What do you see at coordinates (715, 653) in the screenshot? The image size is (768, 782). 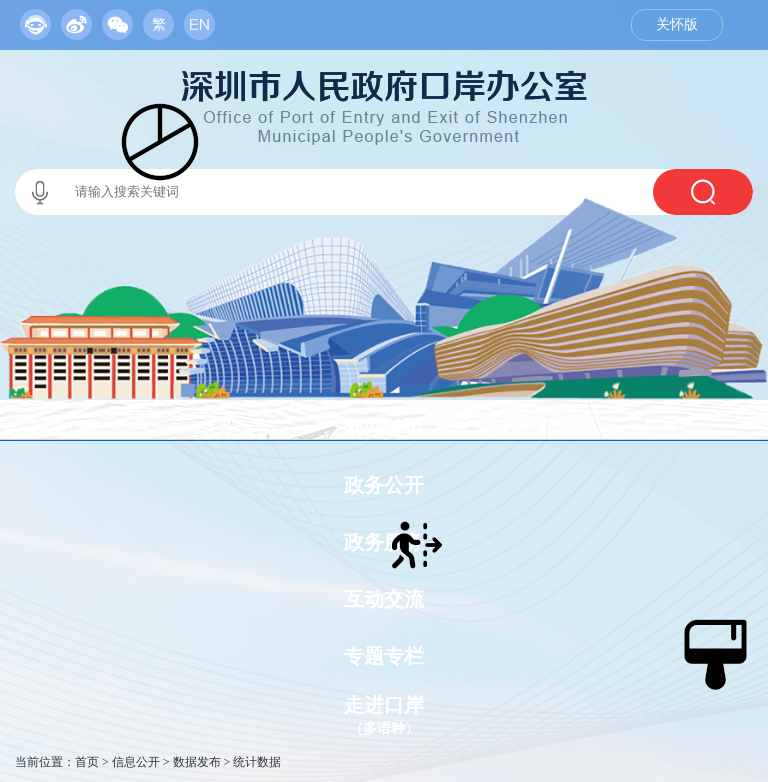 I see `access painting or drawing tools` at bounding box center [715, 653].